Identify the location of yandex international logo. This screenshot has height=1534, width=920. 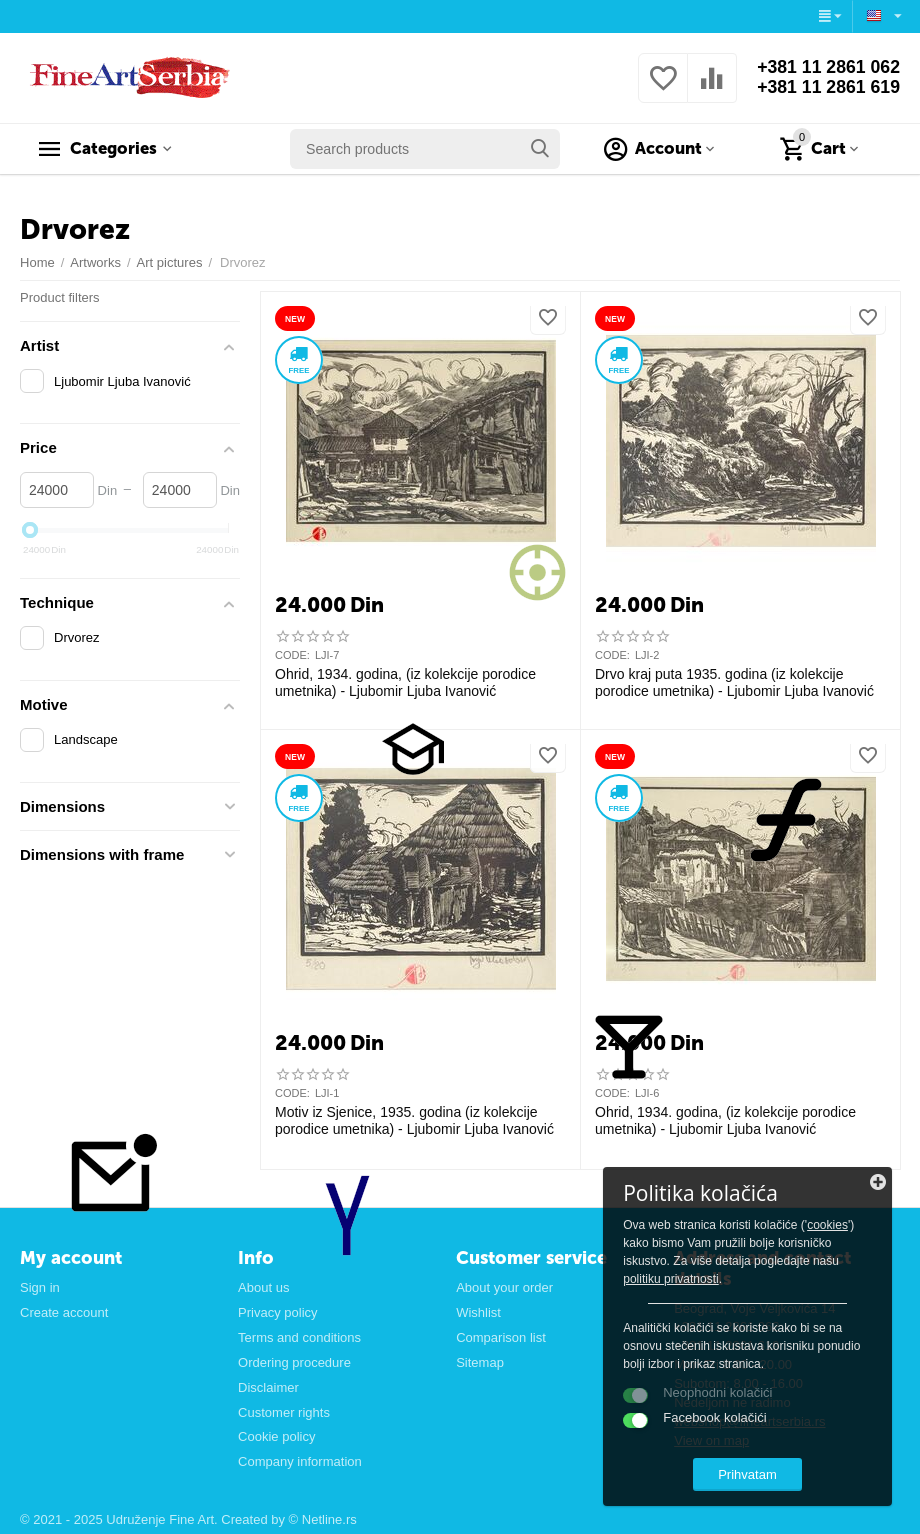
(347, 1215).